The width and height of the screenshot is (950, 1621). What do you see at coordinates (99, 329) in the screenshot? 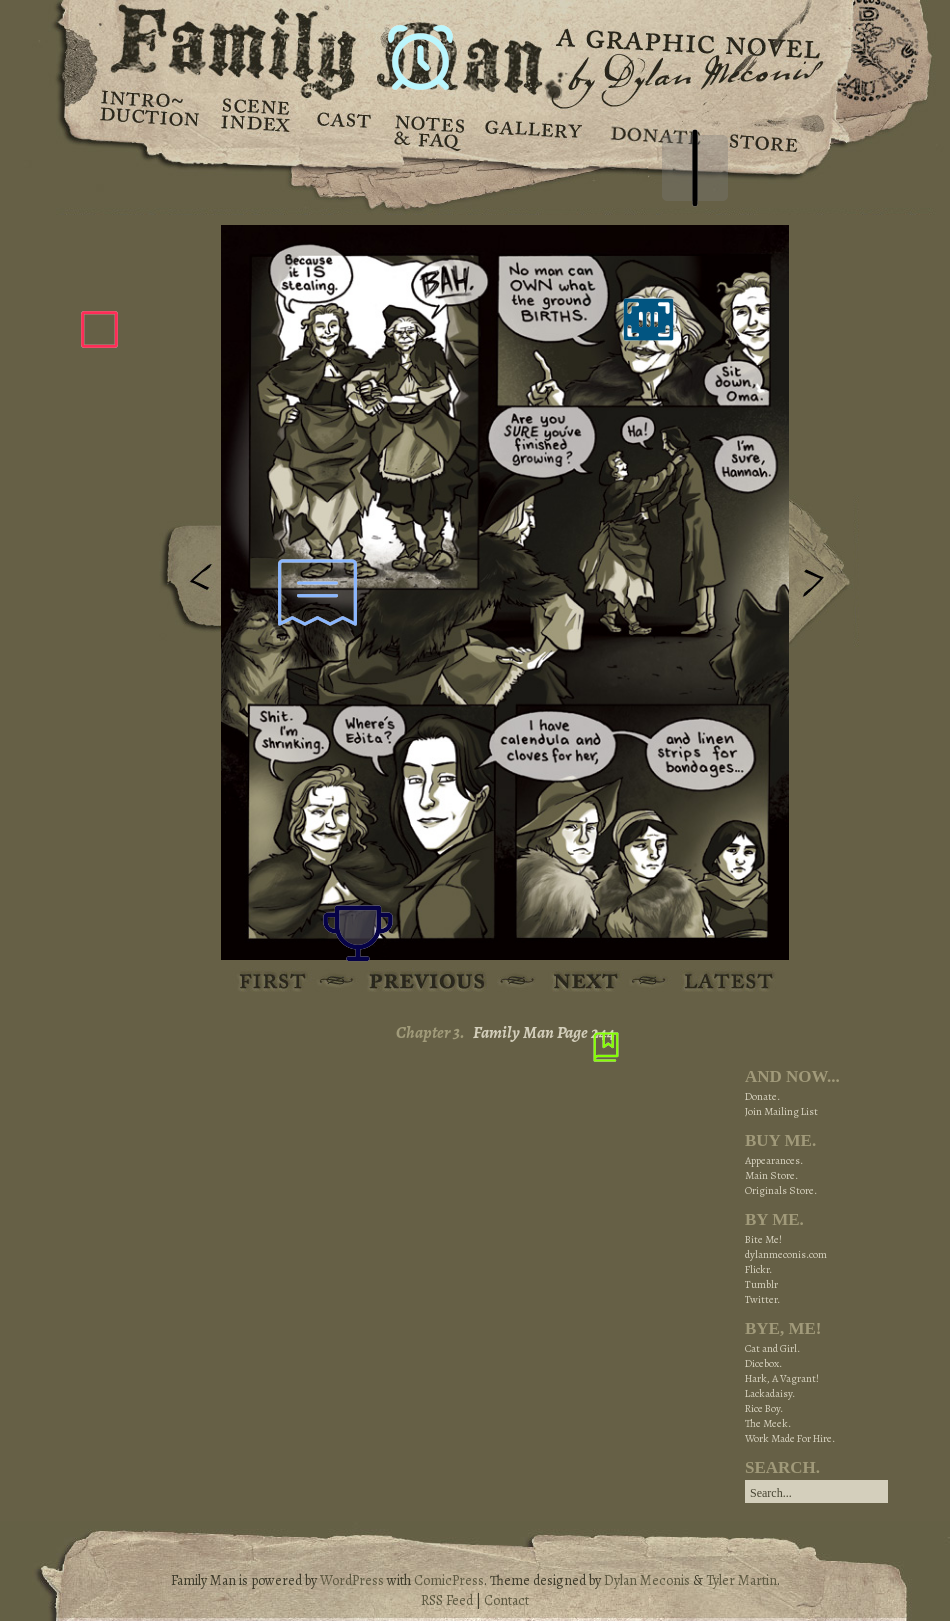
I see `stop or halt media playback` at bounding box center [99, 329].